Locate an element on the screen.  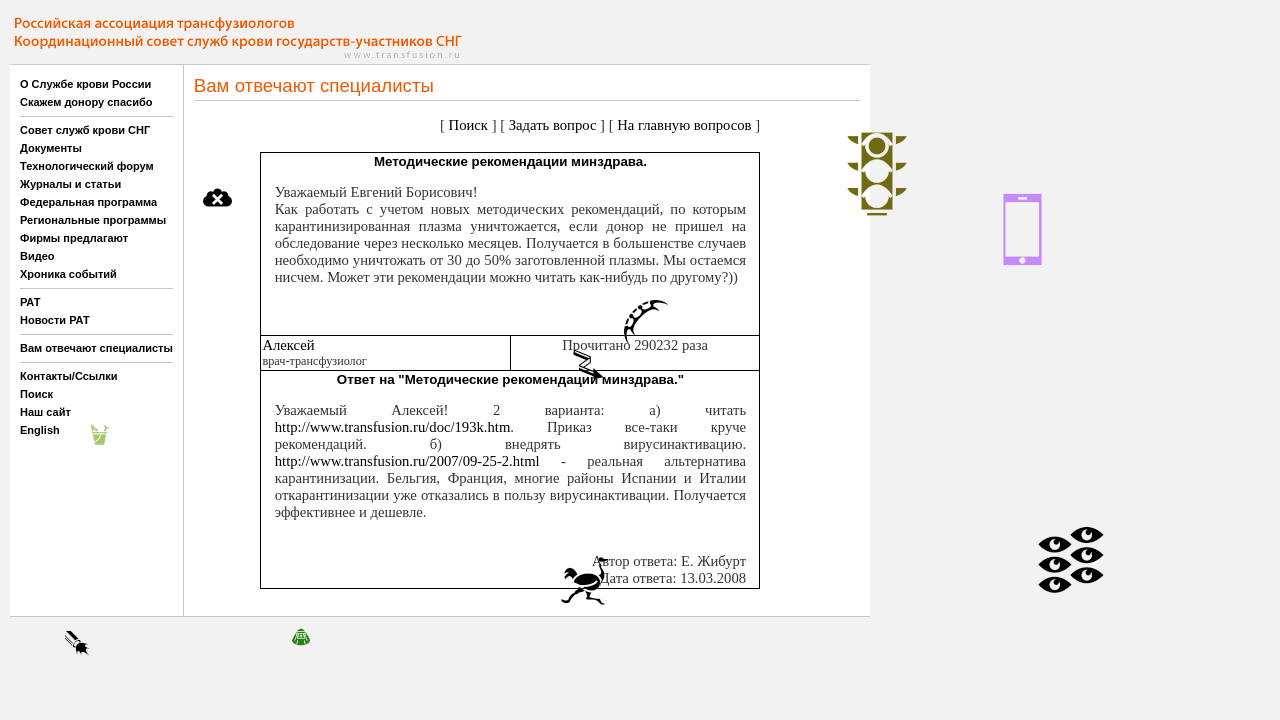
view space mission or spacecraft content is located at coordinates (301, 637).